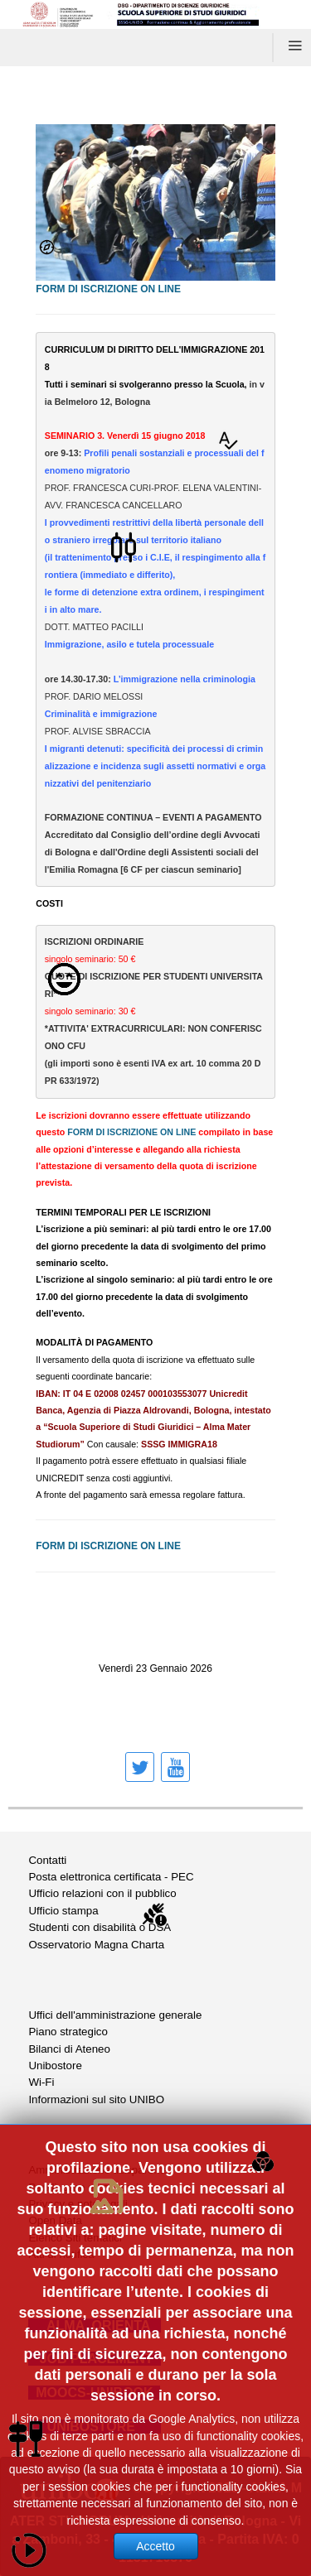 The image size is (311, 2576). I want to click on find tapas restaurants nearby, so click(26, 2439).